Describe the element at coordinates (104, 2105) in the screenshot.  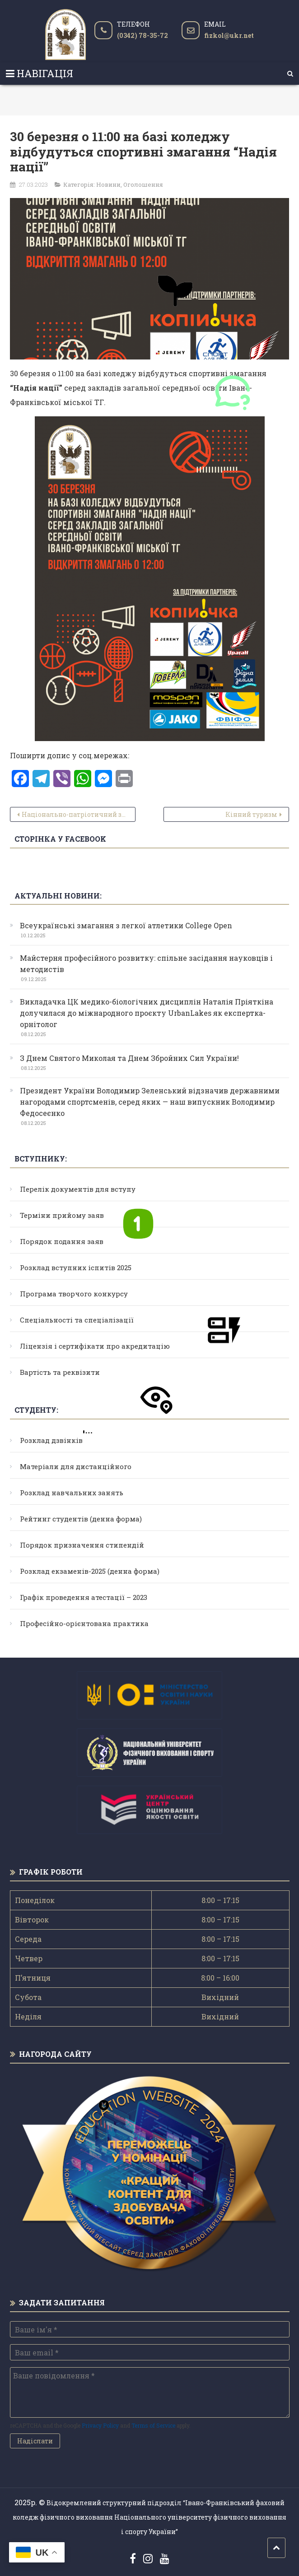
I see `view balance in japanese yen` at that location.